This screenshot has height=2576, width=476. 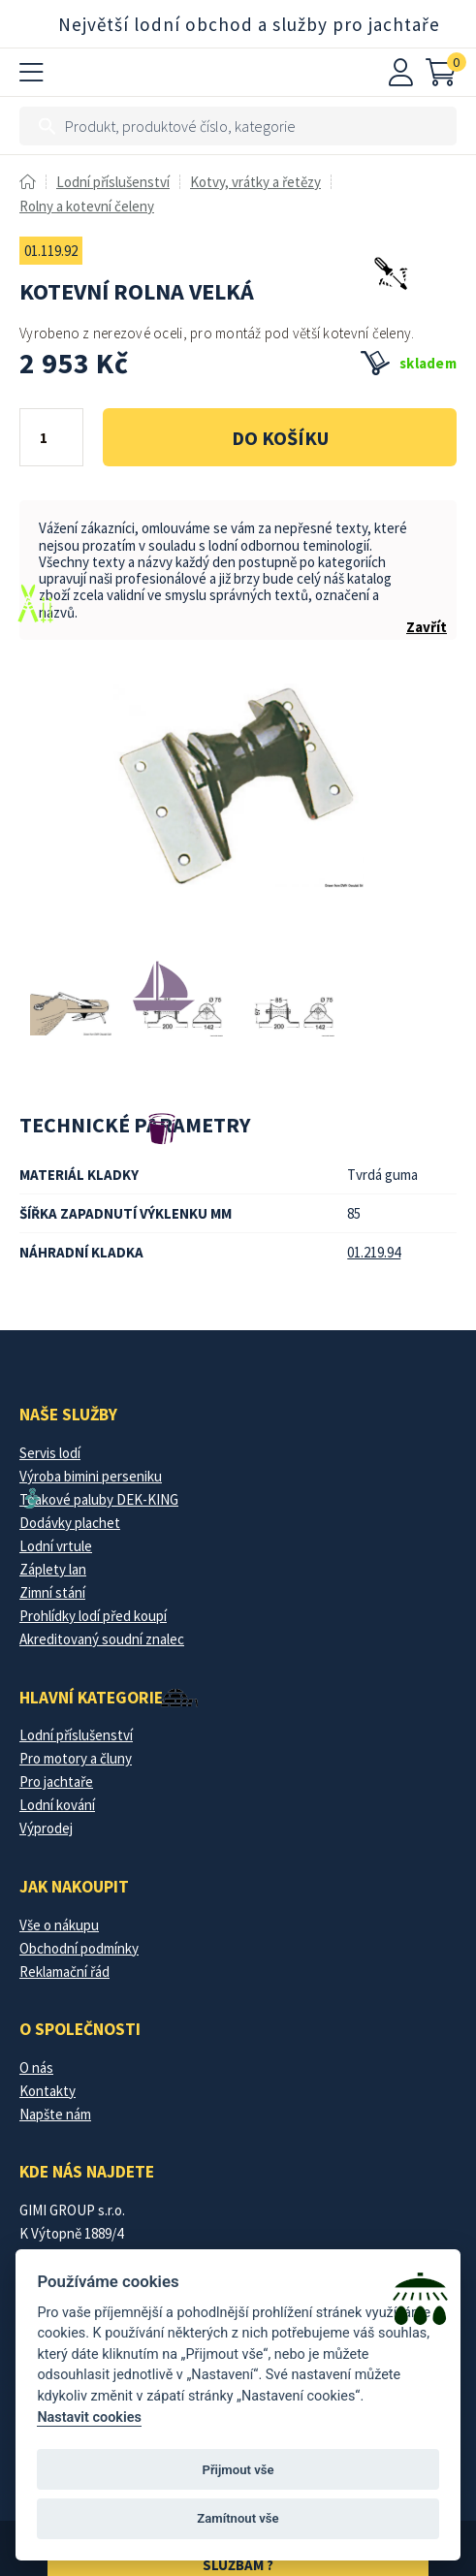 What do you see at coordinates (34, 603) in the screenshot?
I see `browse skiing or winter sports activities` at bounding box center [34, 603].